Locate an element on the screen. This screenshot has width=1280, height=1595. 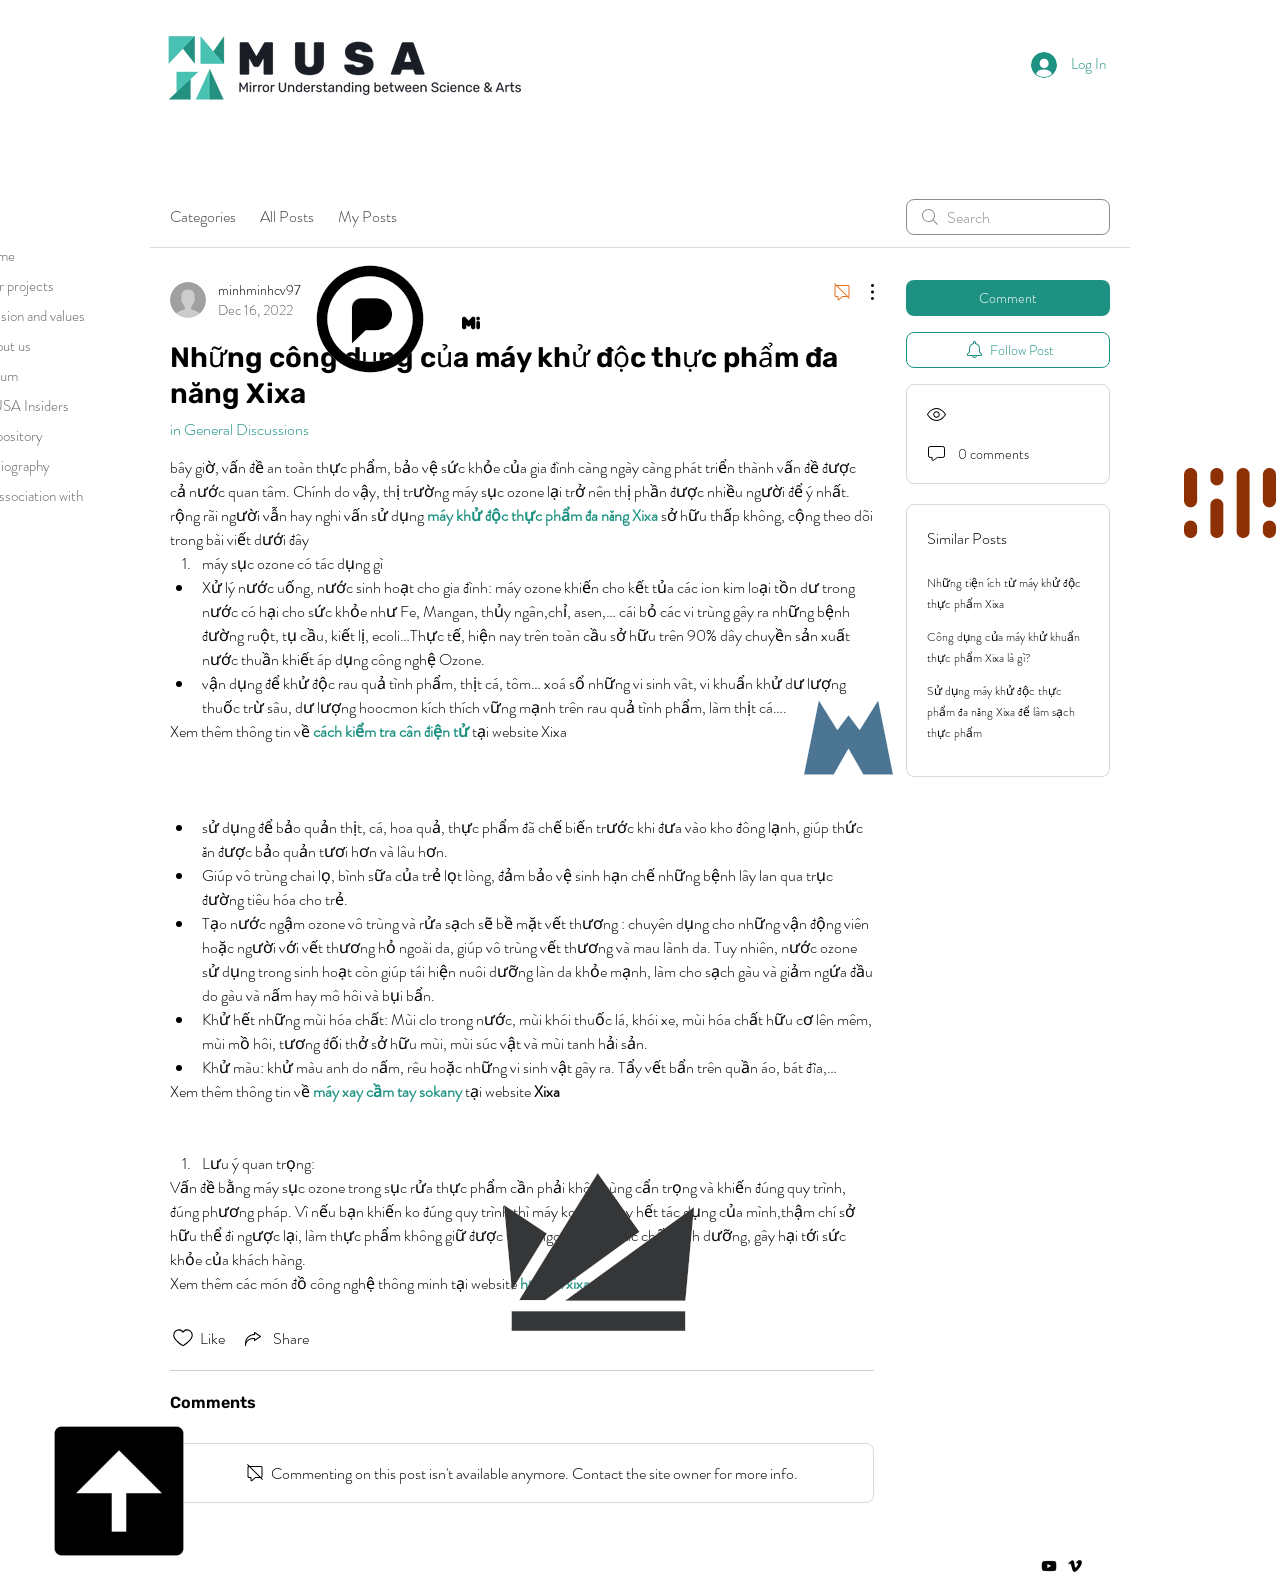
open the Misskey app is located at coordinates (471, 323).